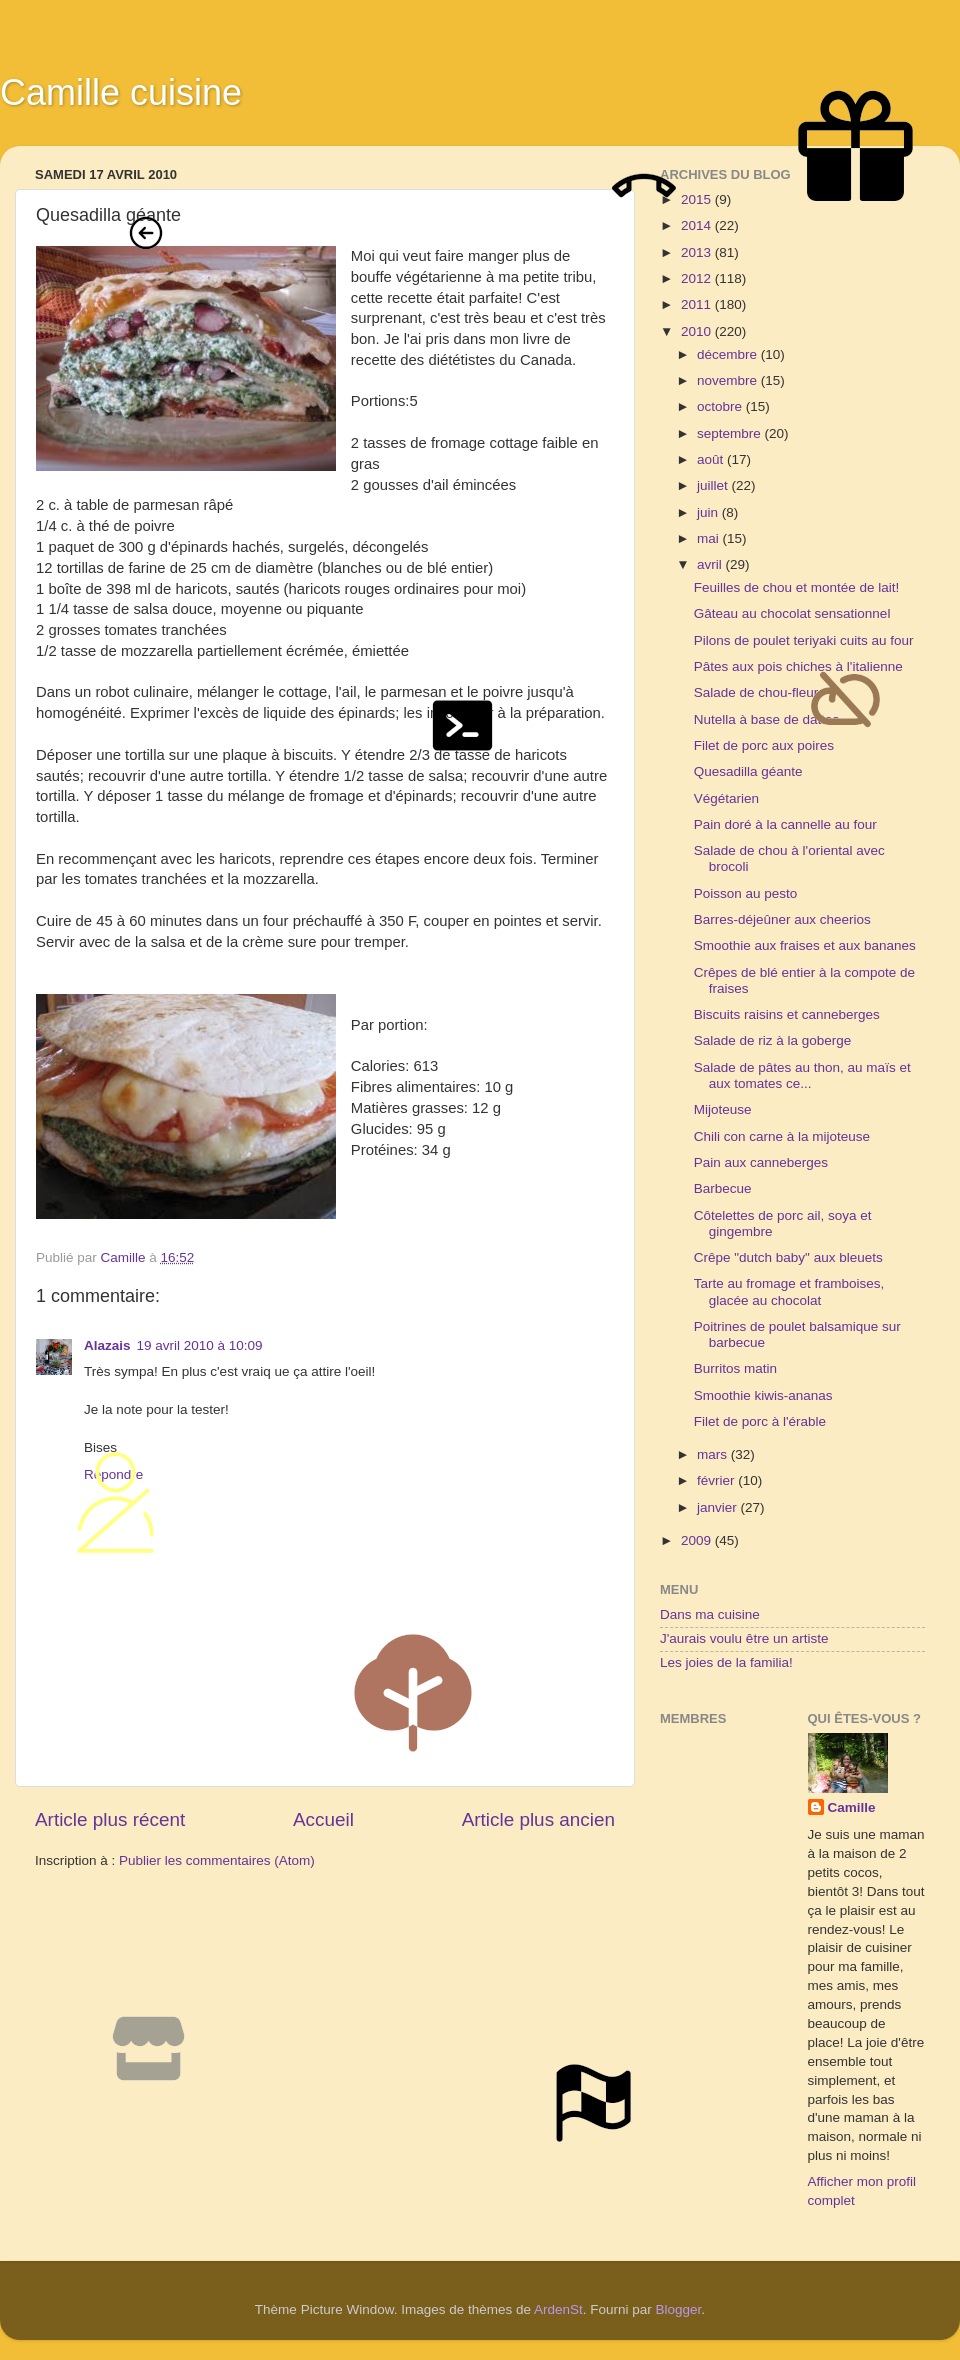 This screenshot has height=2360, width=960. Describe the element at coordinates (590, 2101) in the screenshot. I see `indicates completion or finish line` at that location.